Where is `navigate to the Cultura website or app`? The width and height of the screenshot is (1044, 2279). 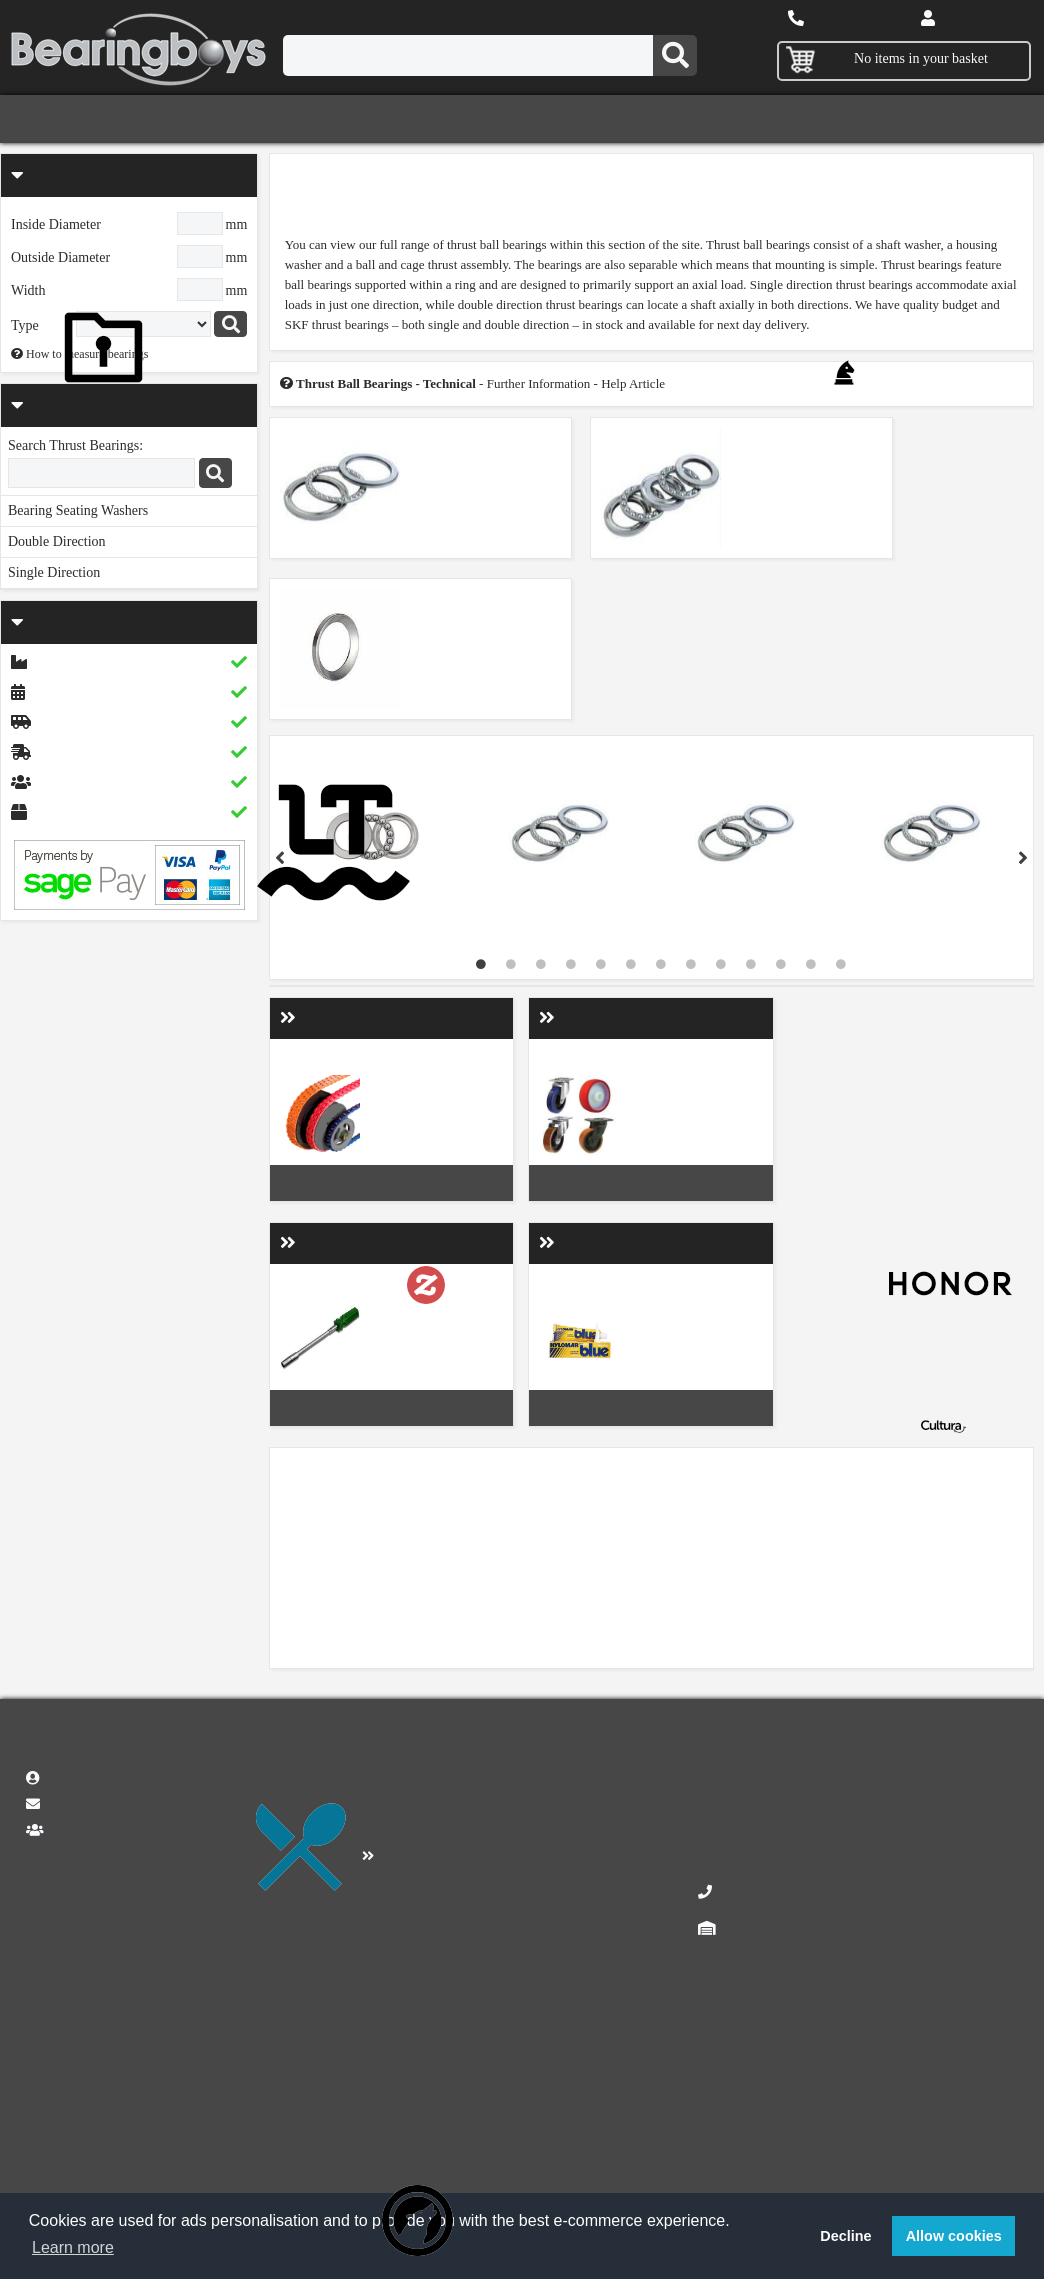
navigate to the Cultura website or app is located at coordinates (943, 1426).